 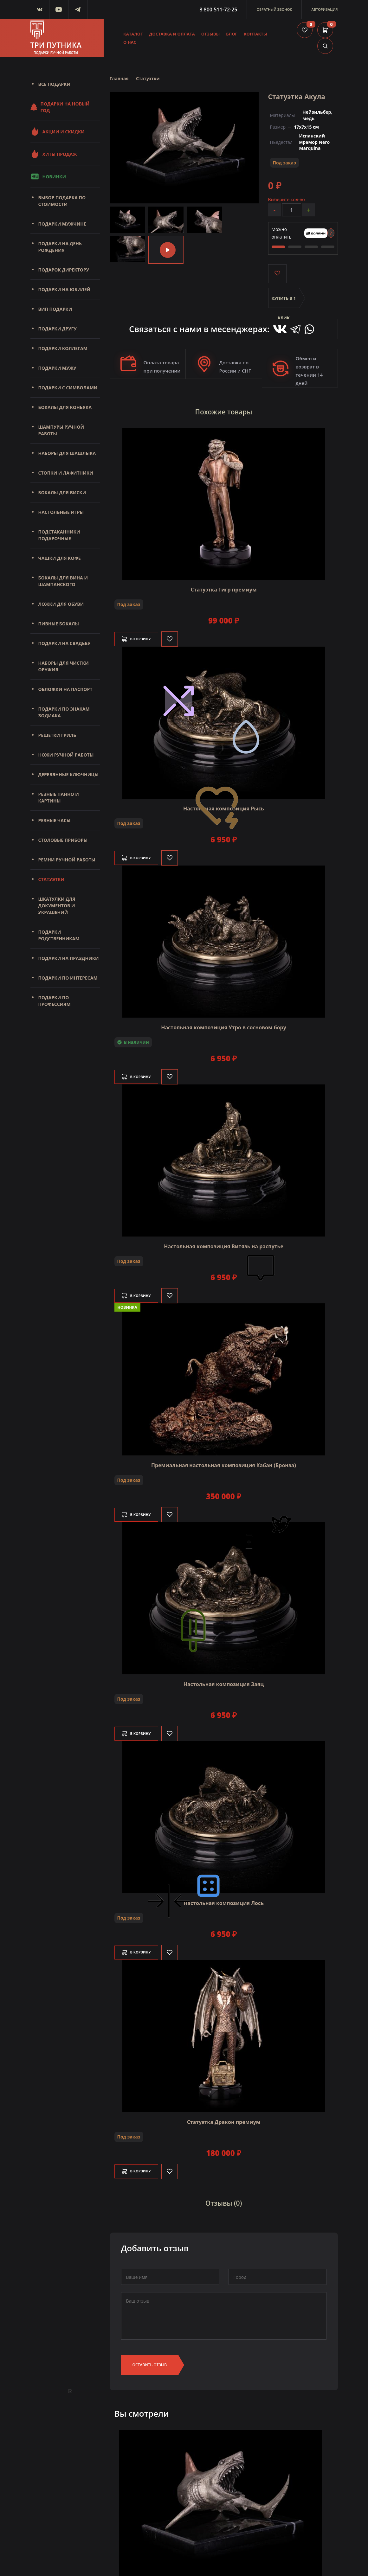 What do you see at coordinates (217, 806) in the screenshot?
I see `quick-like or instant favorite action` at bounding box center [217, 806].